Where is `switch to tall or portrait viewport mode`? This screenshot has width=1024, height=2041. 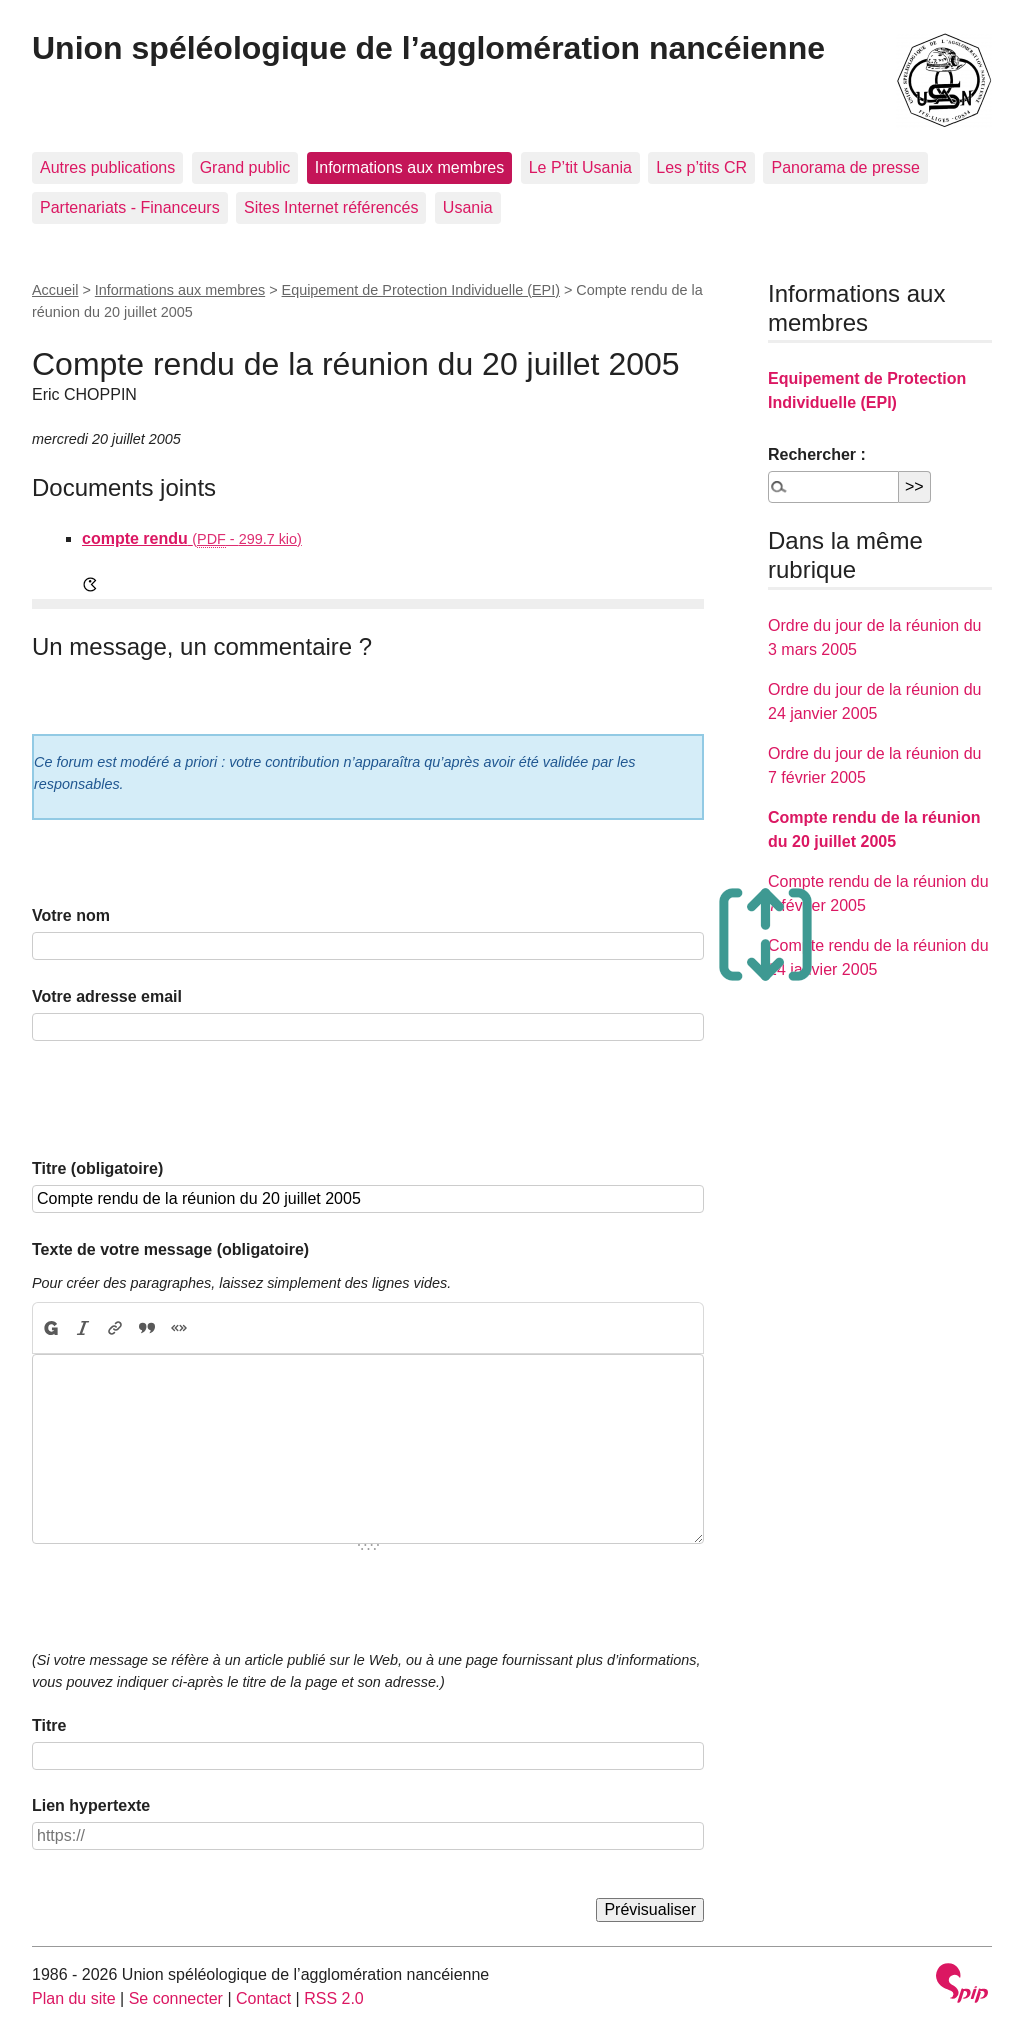
switch to tall or portrait viewport mode is located at coordinates (765, 934).